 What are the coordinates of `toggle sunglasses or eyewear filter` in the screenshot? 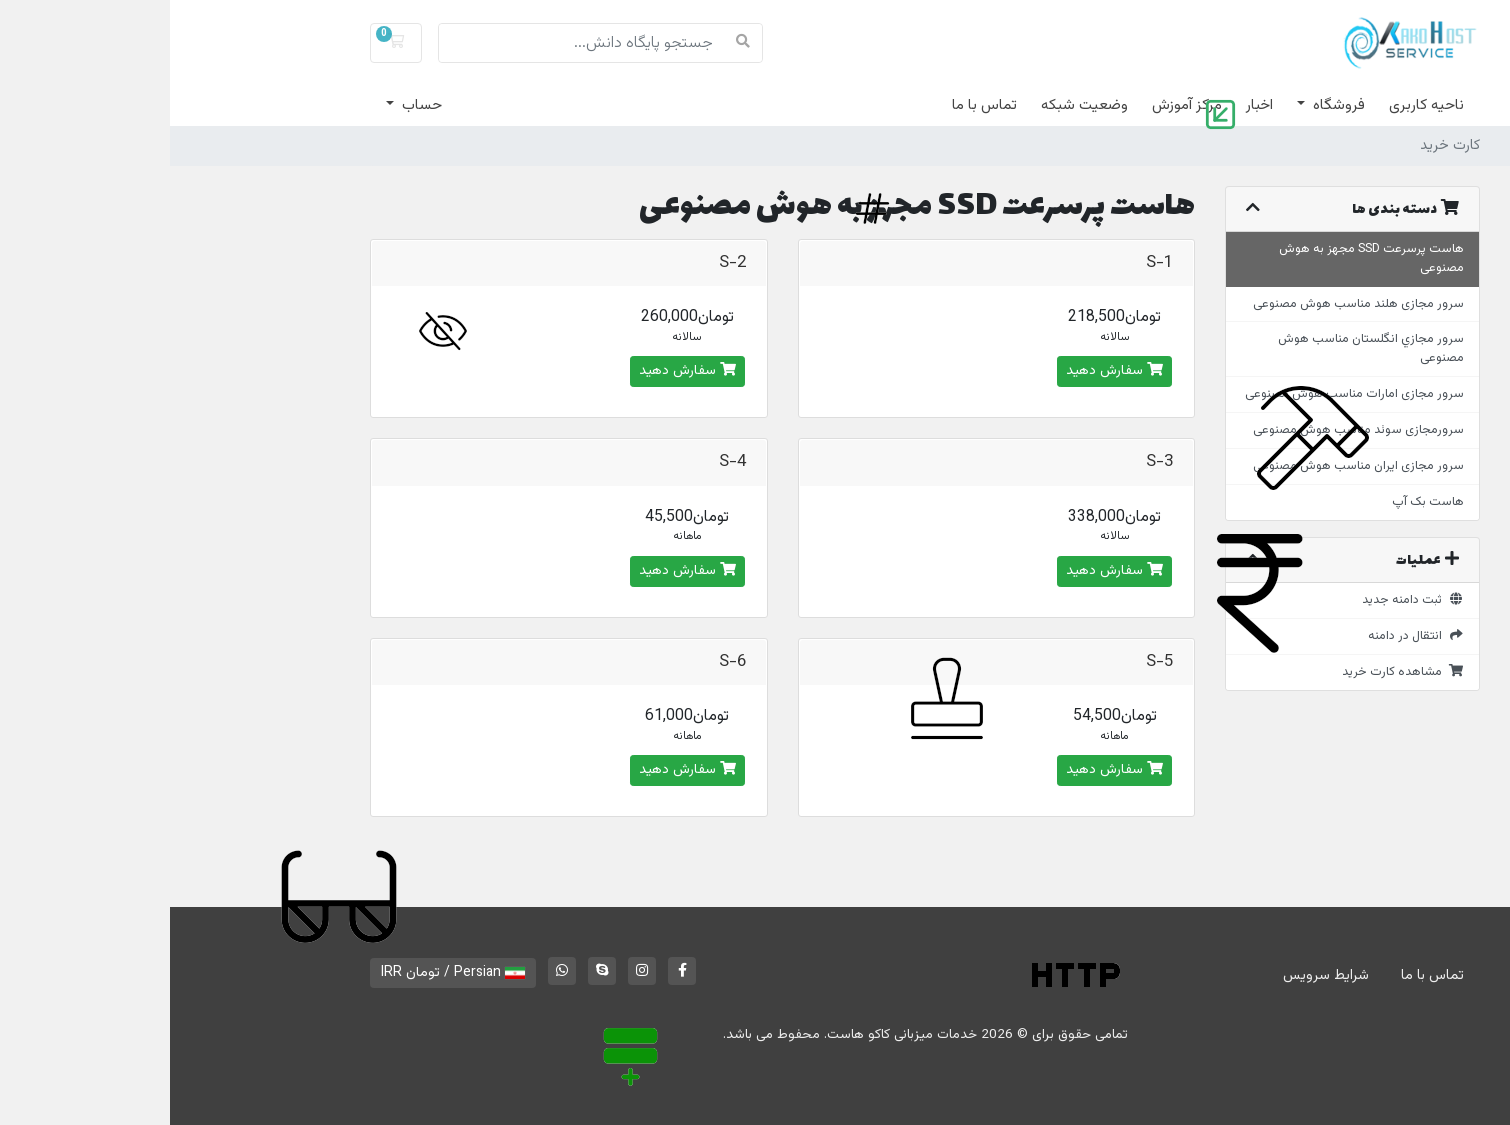 It's located at (339, 899).